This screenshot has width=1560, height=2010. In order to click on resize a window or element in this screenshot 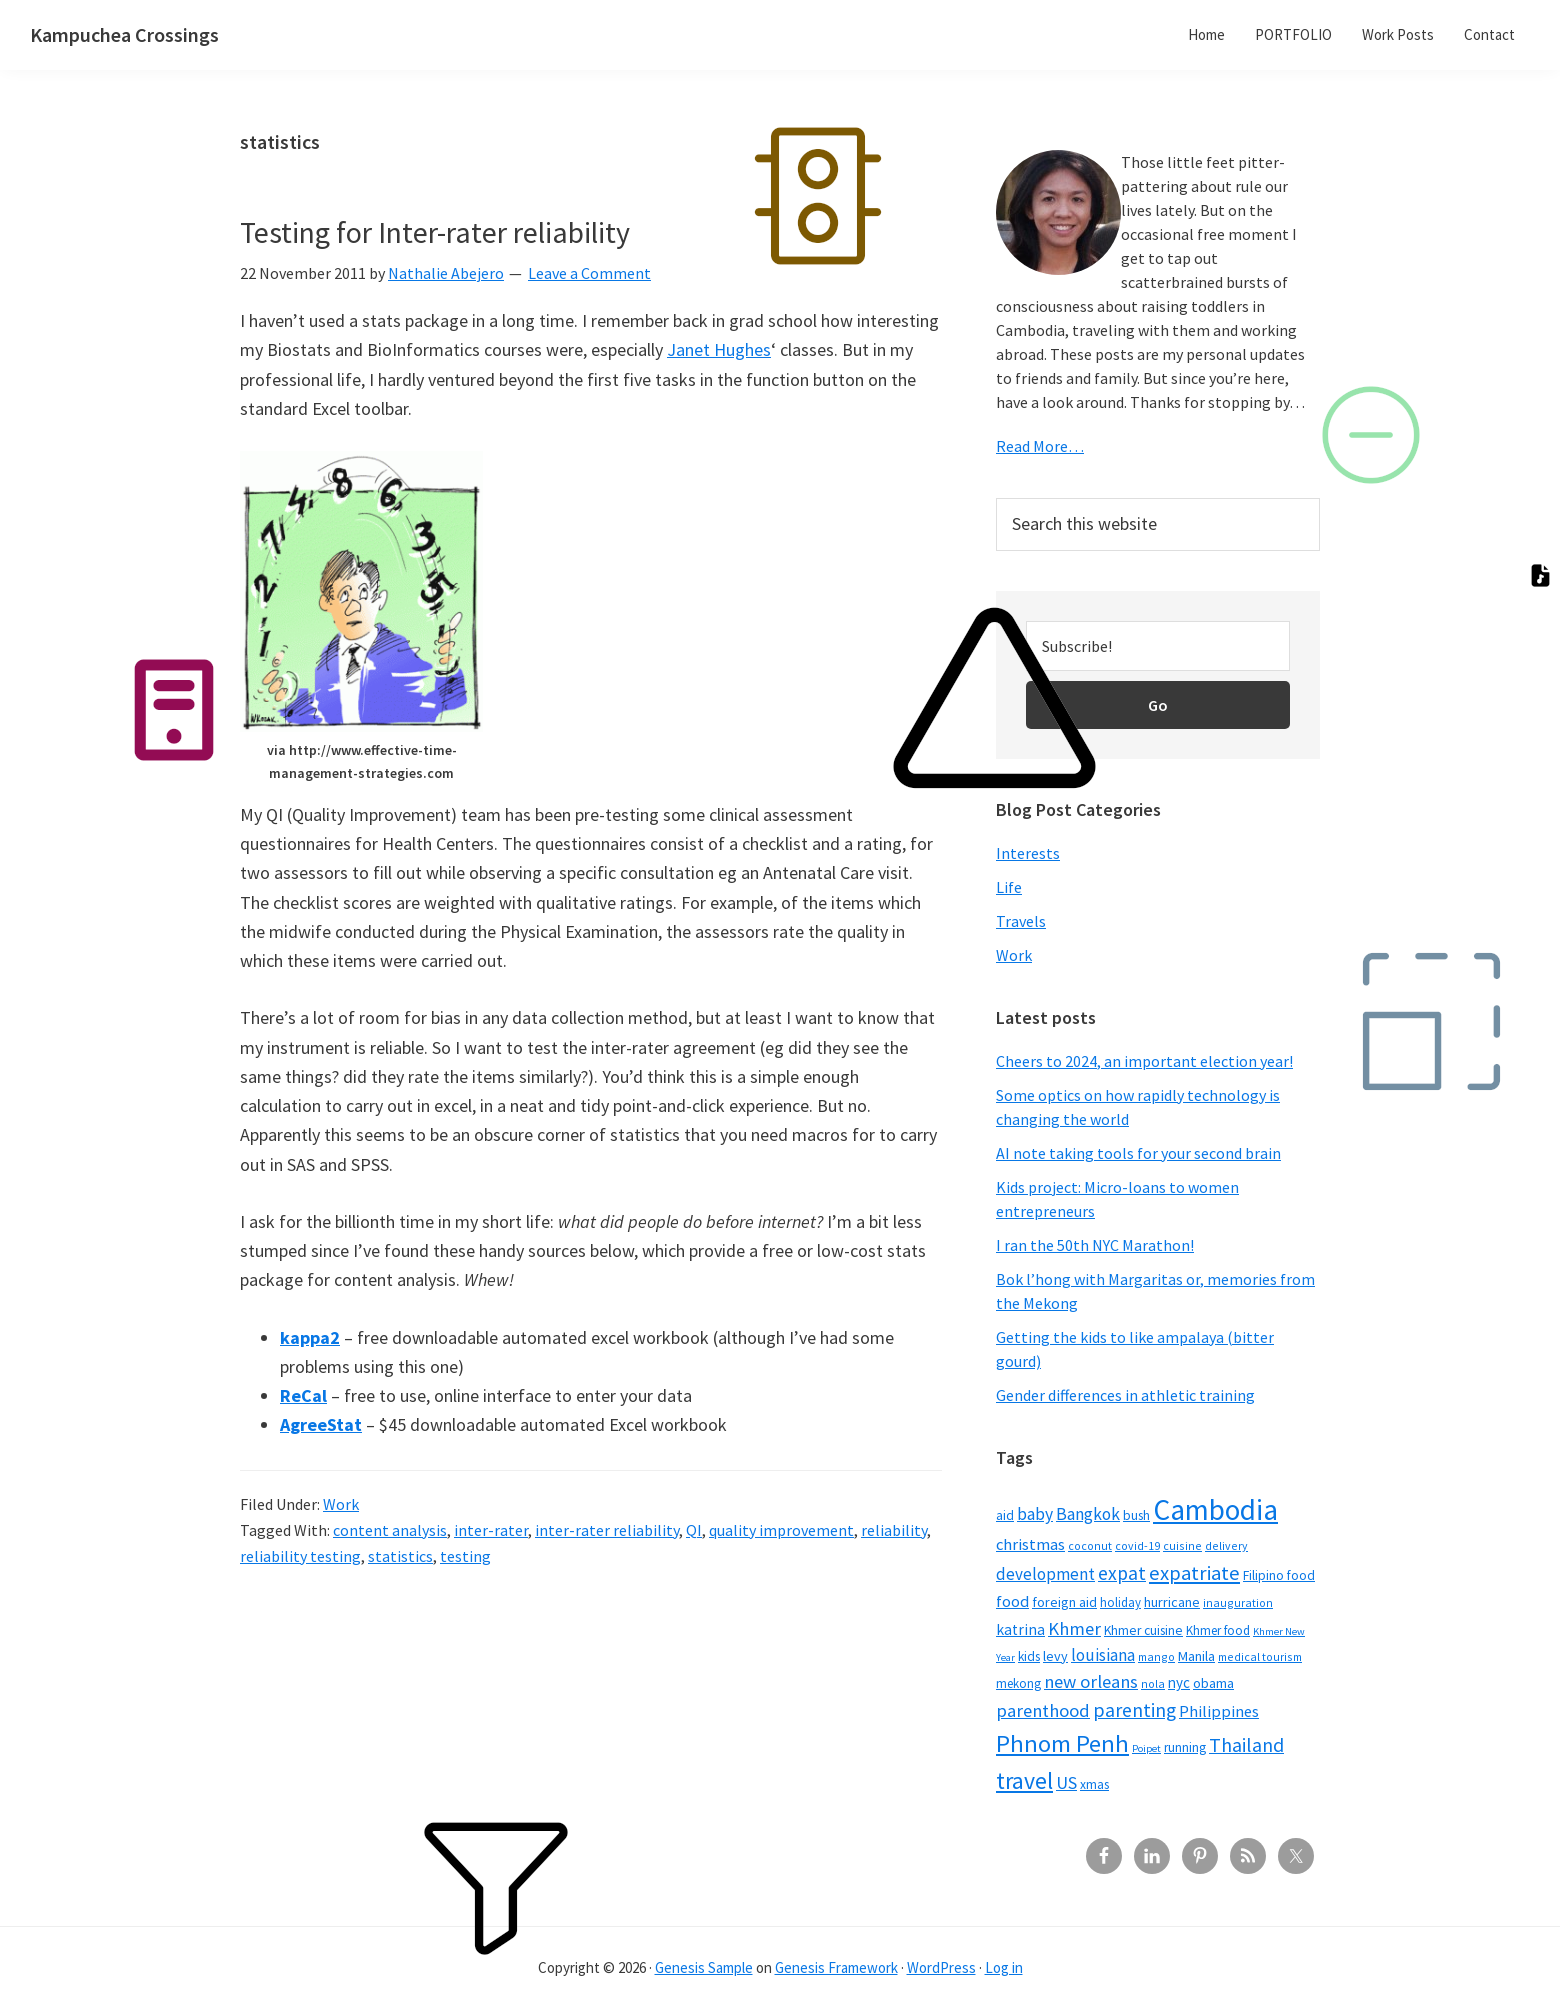, I will do `click(1431, 1021)`.